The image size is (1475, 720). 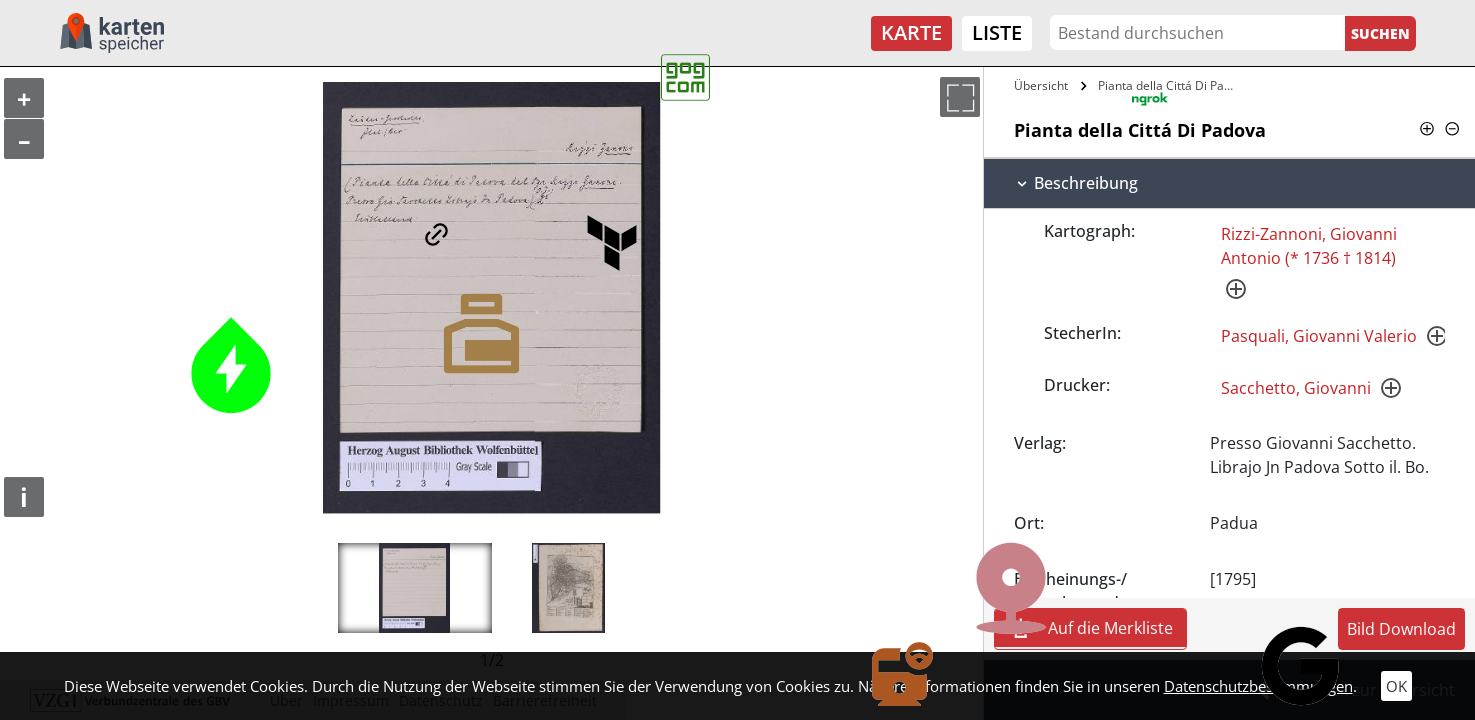 What do you see at coordinates (899, 675) in the screenshot?
I see `indicates wifi is available on this train` at bounding box center [899, 675].